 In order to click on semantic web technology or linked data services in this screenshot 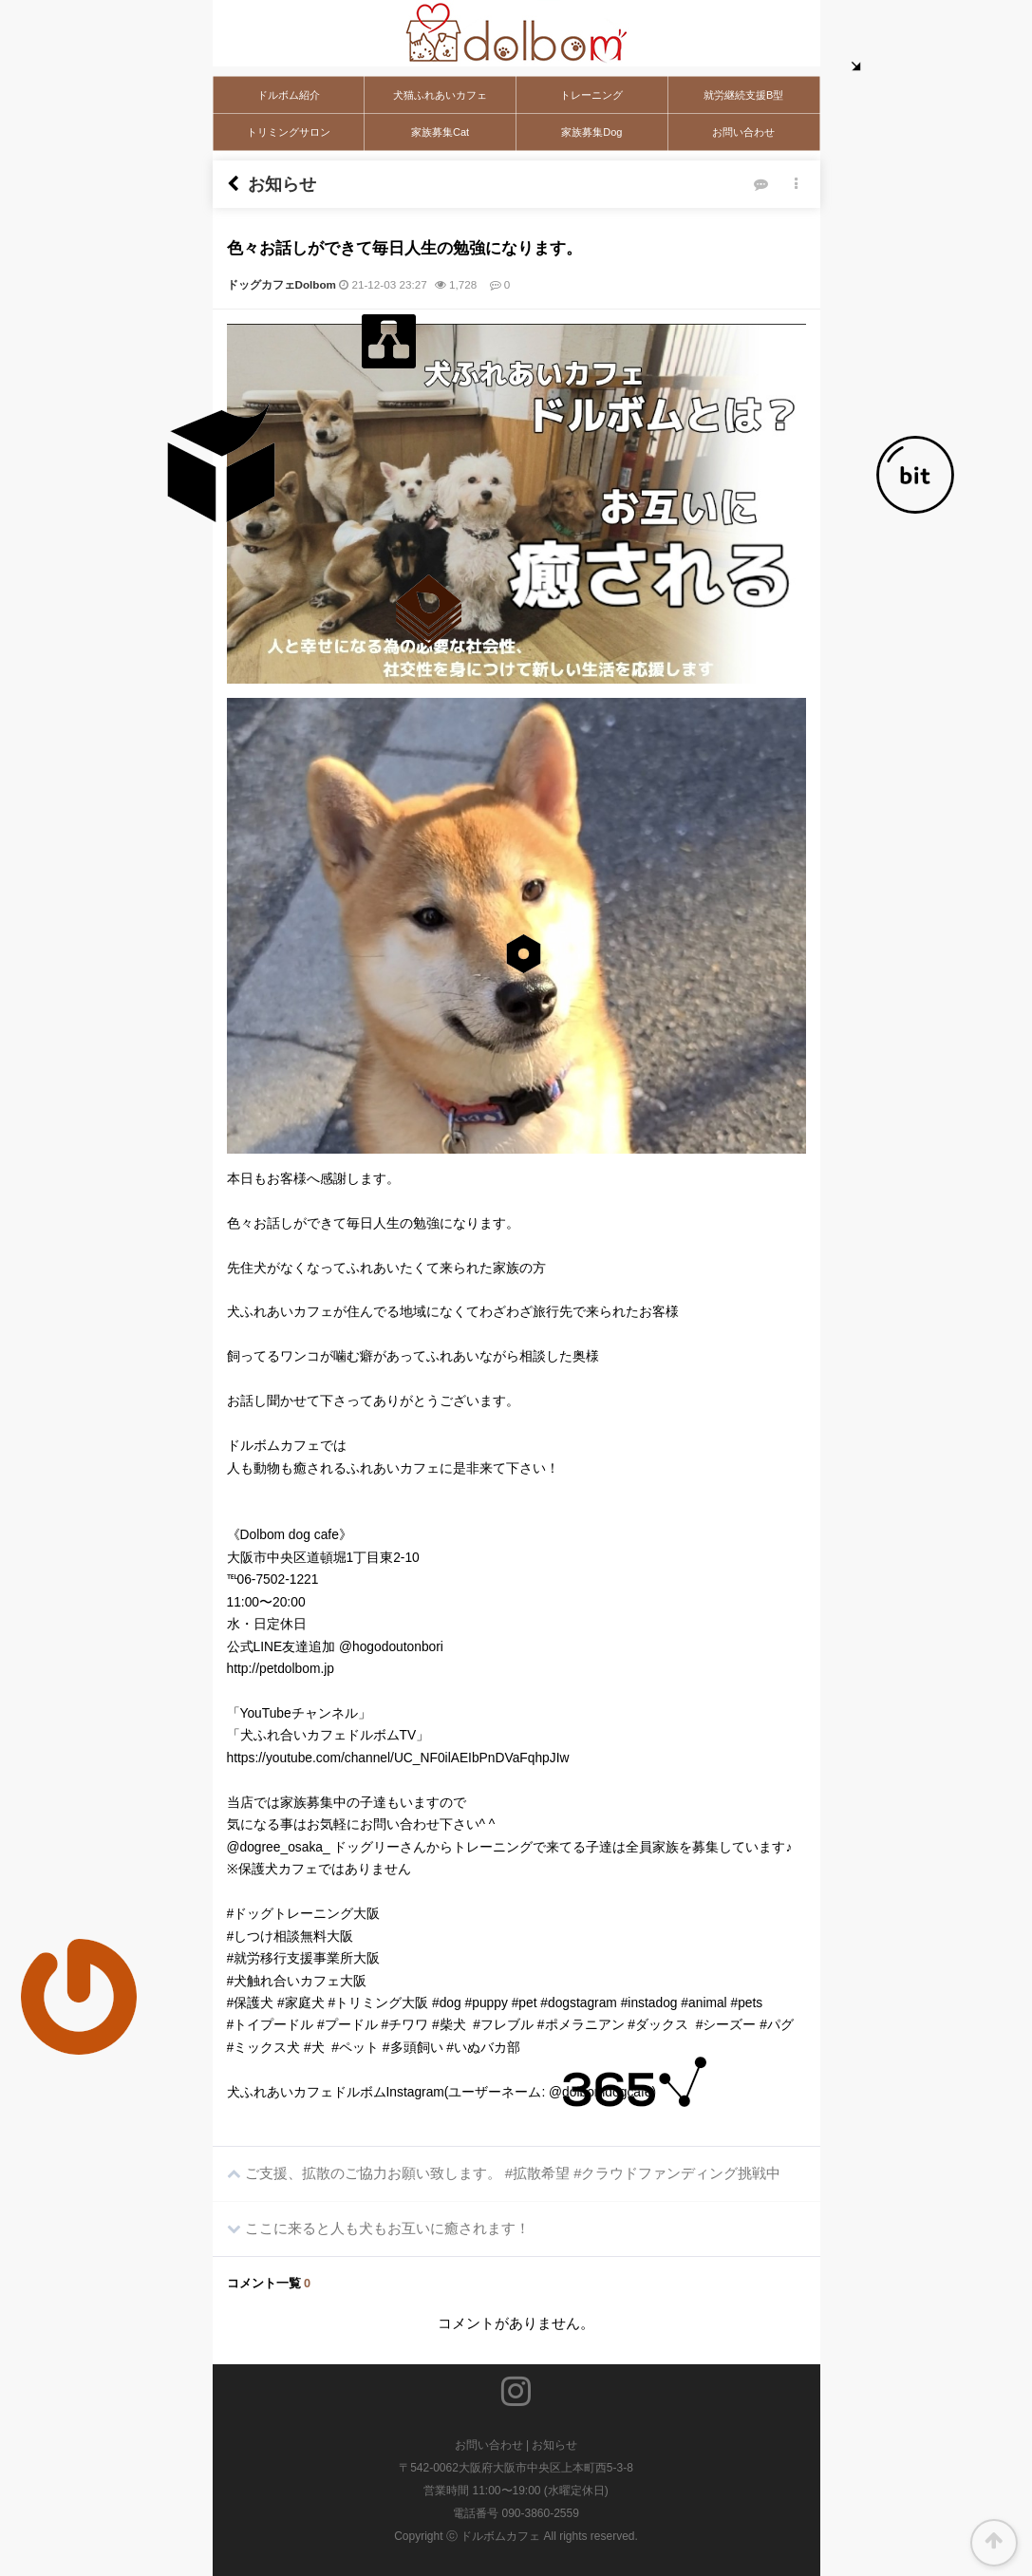, I will do `click(221, 461)`.